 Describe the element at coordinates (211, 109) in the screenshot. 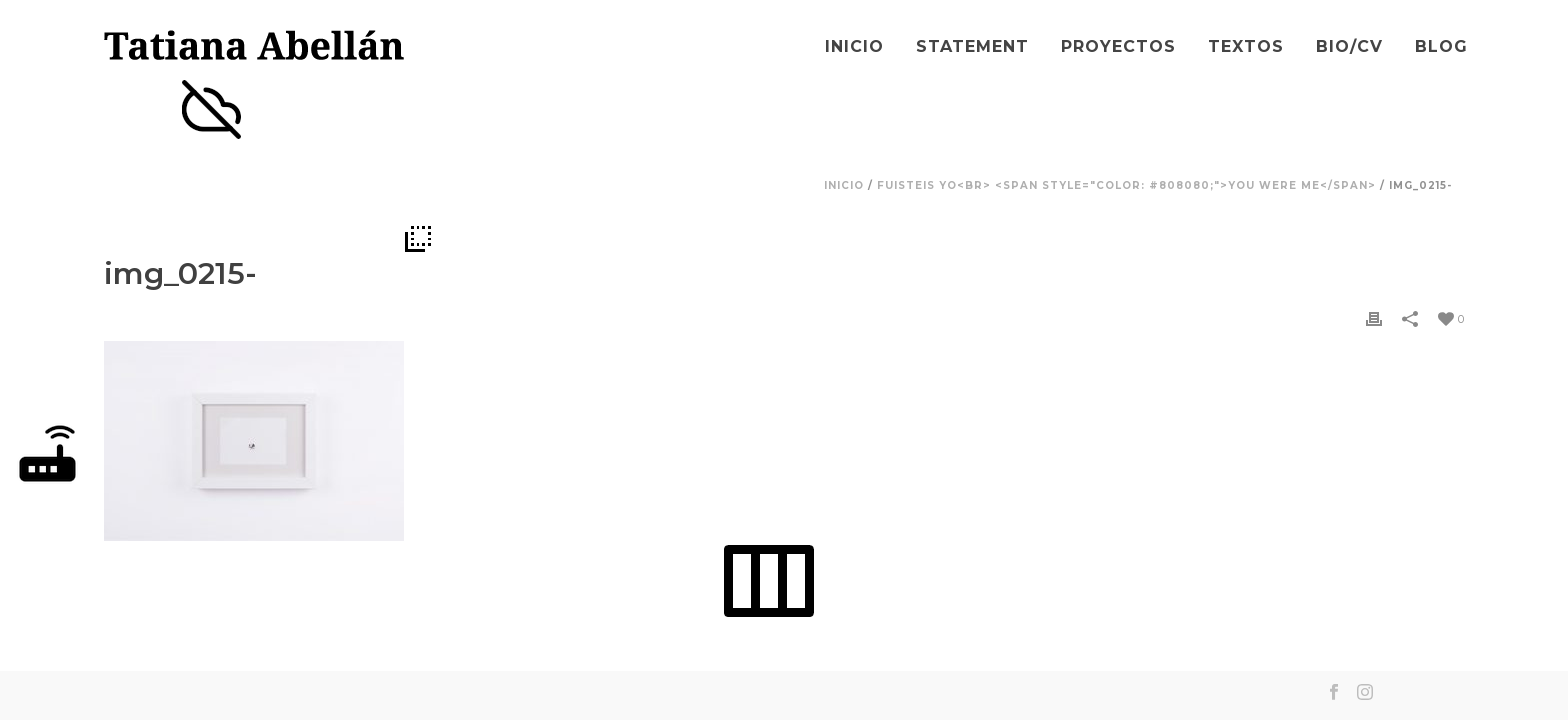

I see `indicates offline mode or no cloud connection` at that location.